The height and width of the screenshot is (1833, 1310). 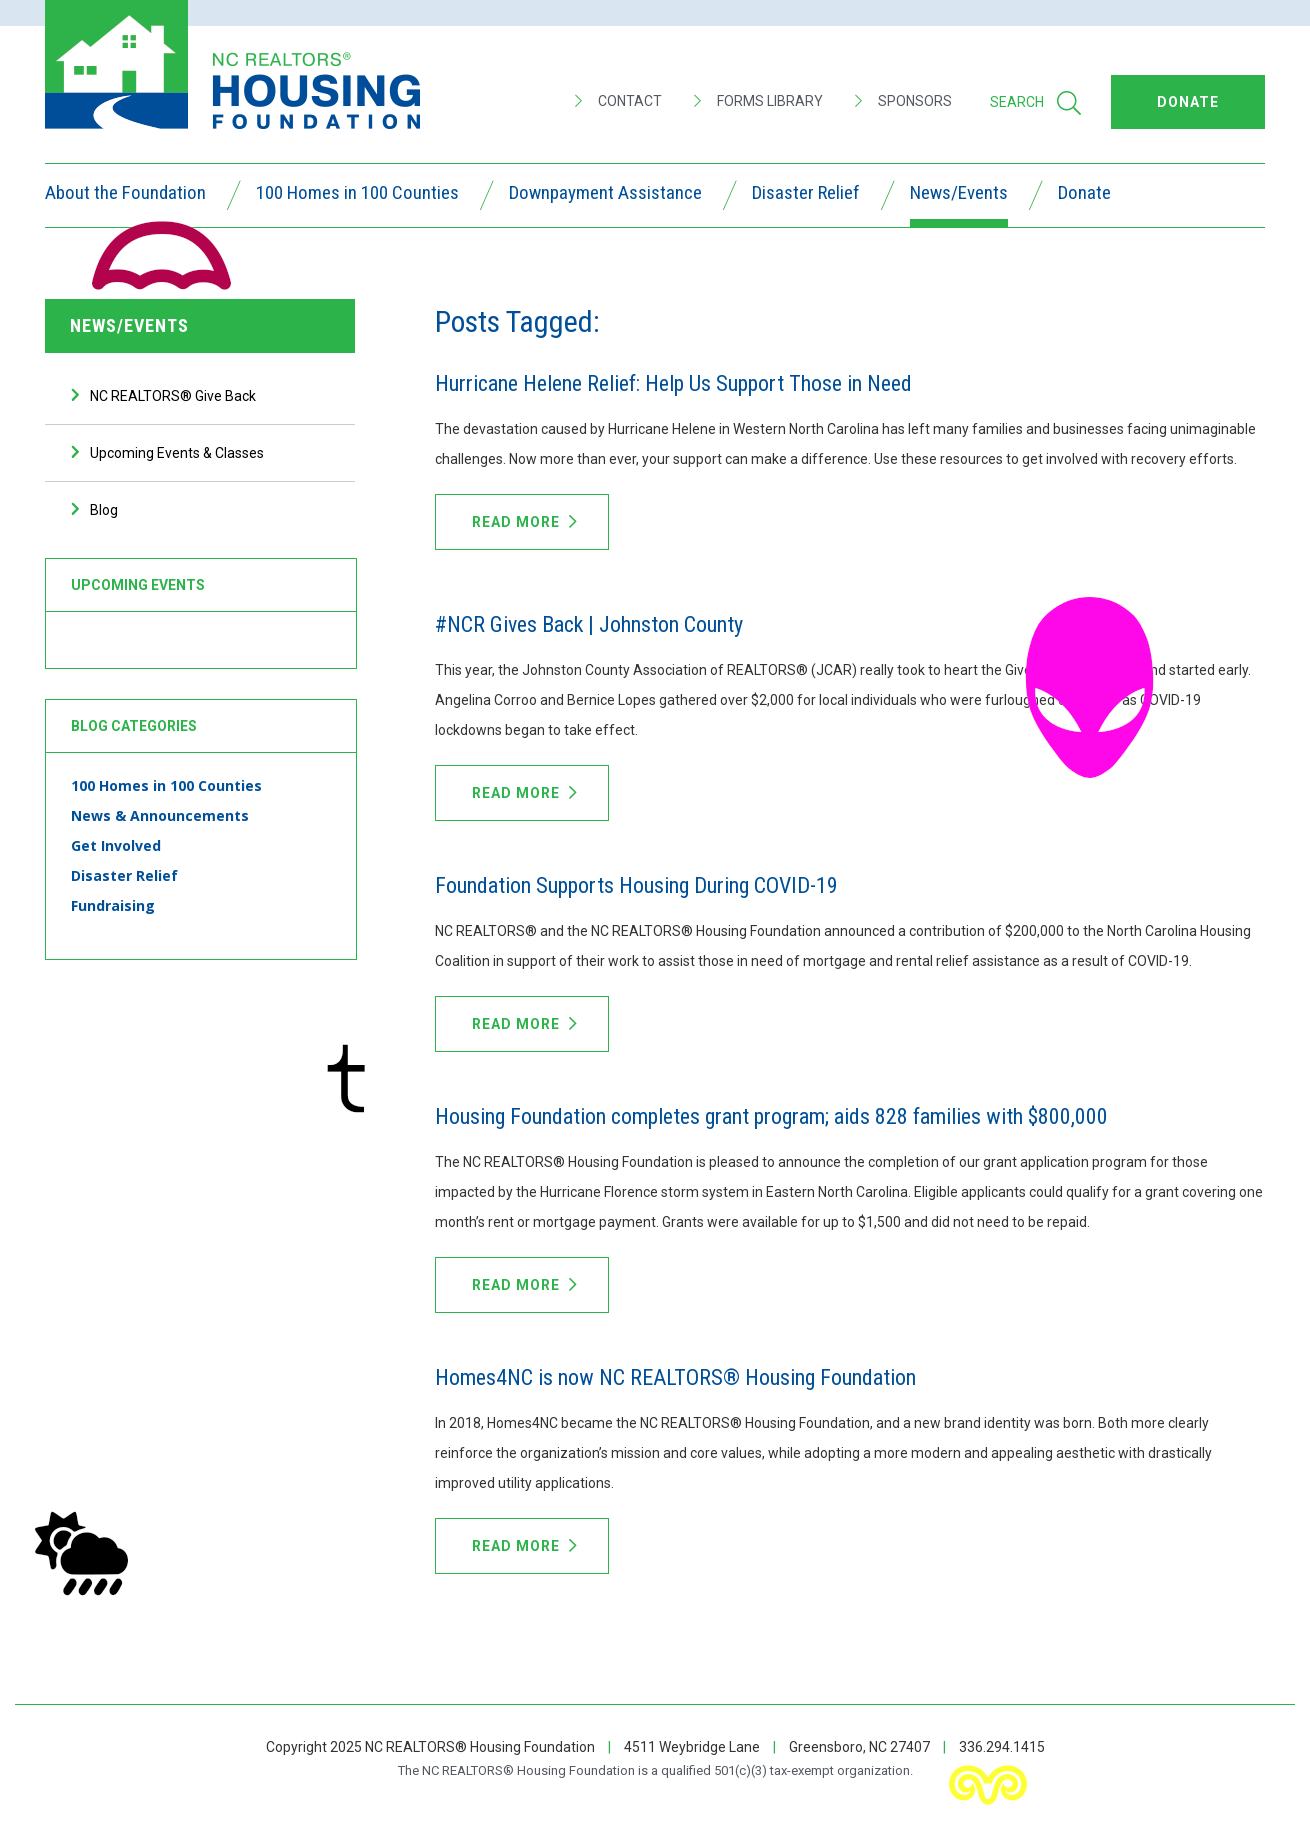 What do you see at coordinates (161, 255) in the screenshot?
I see `open umbrel home server dashboard` at bounding box center [161, 255].